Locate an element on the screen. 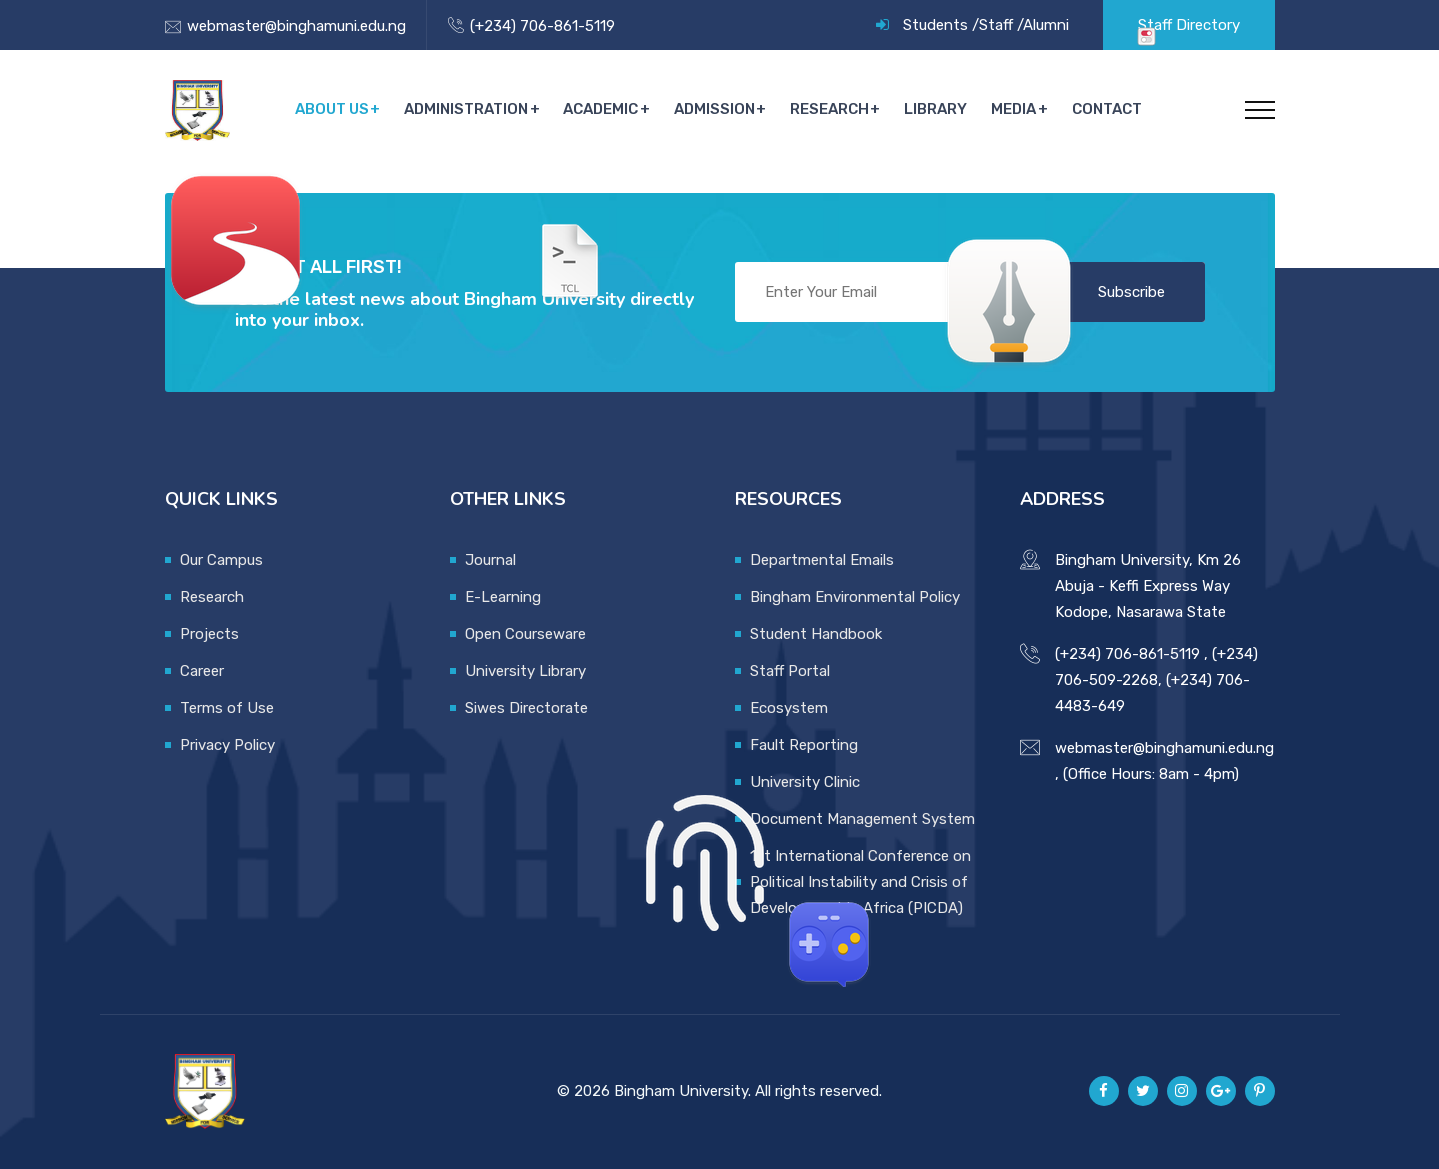  authenticate using fingerprint recognition is located at coordinates (705, 863).